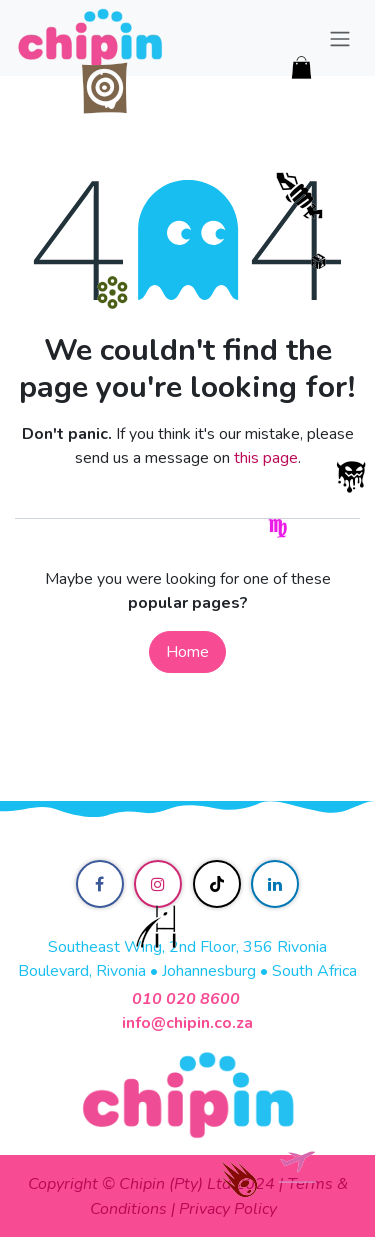 The width and height of the screenshot is (375, 1237). I want to click on indicates virgo zodiac sign, so click(277, 528).